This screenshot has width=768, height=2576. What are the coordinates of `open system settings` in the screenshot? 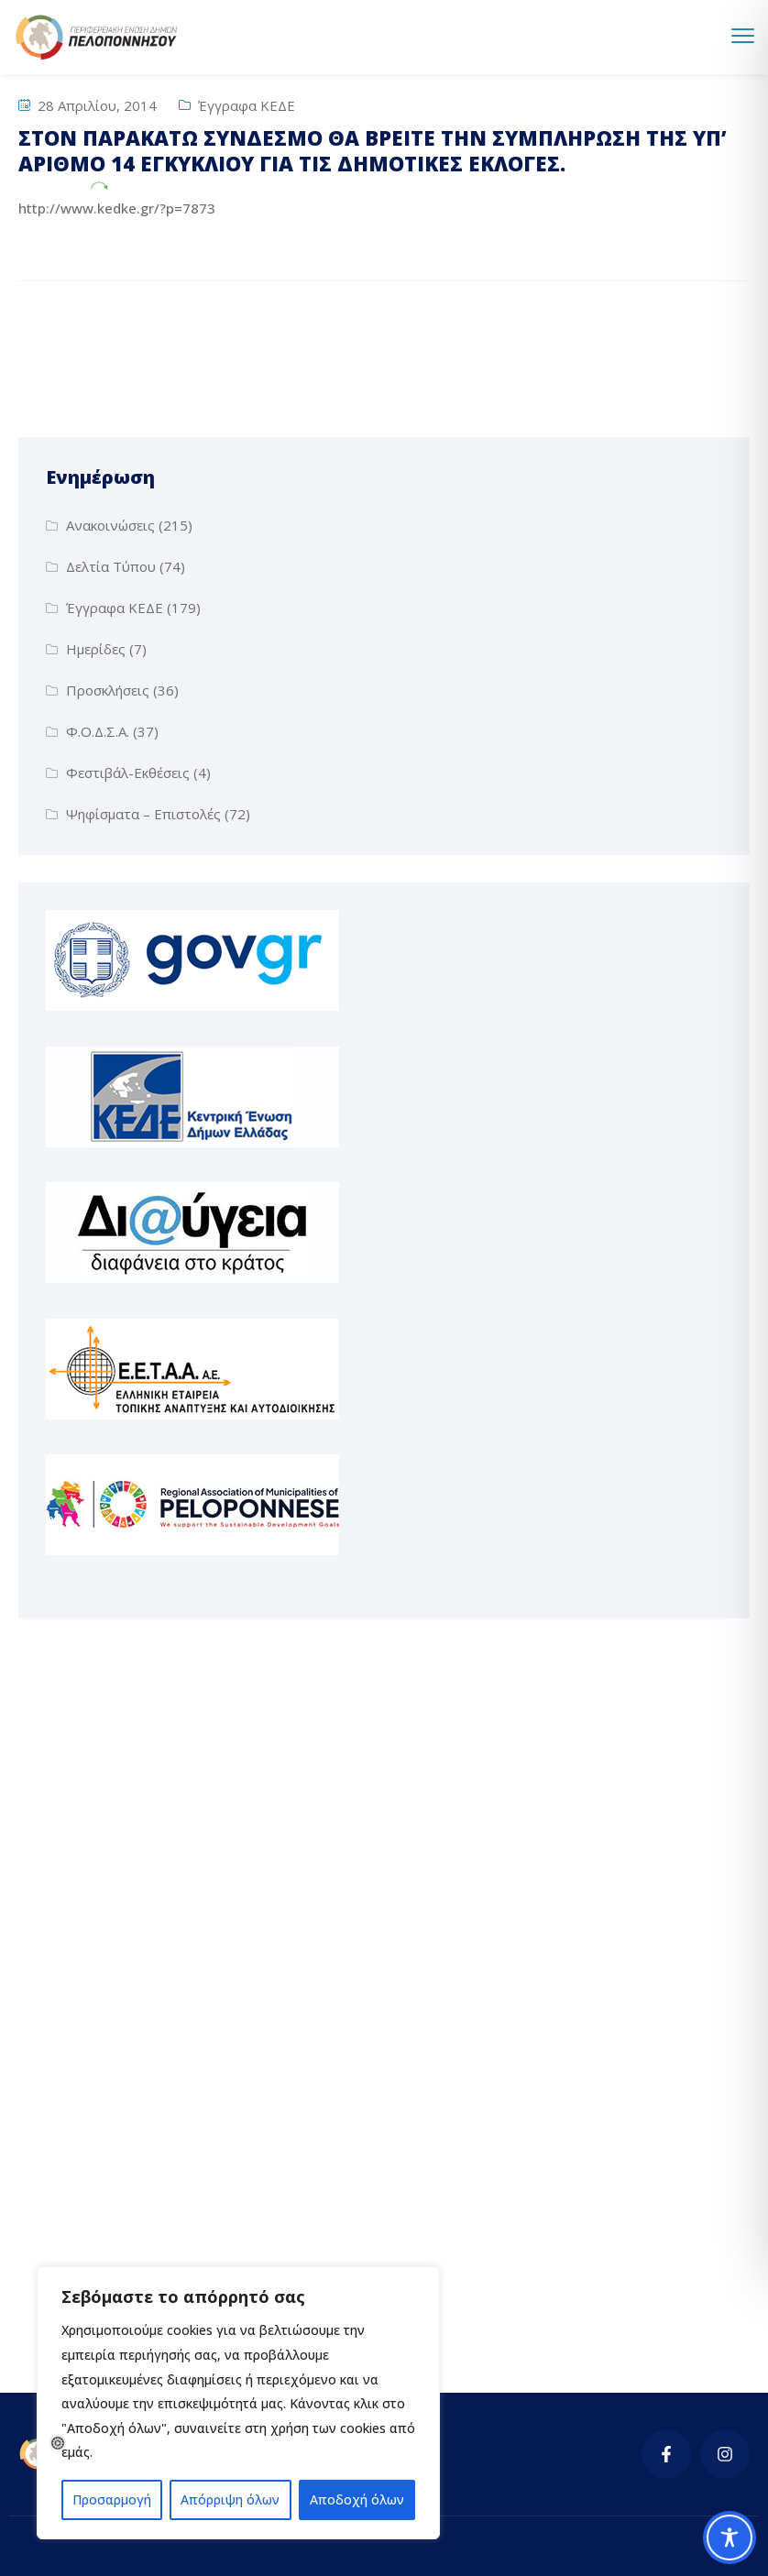 It's located at (58, 2443).